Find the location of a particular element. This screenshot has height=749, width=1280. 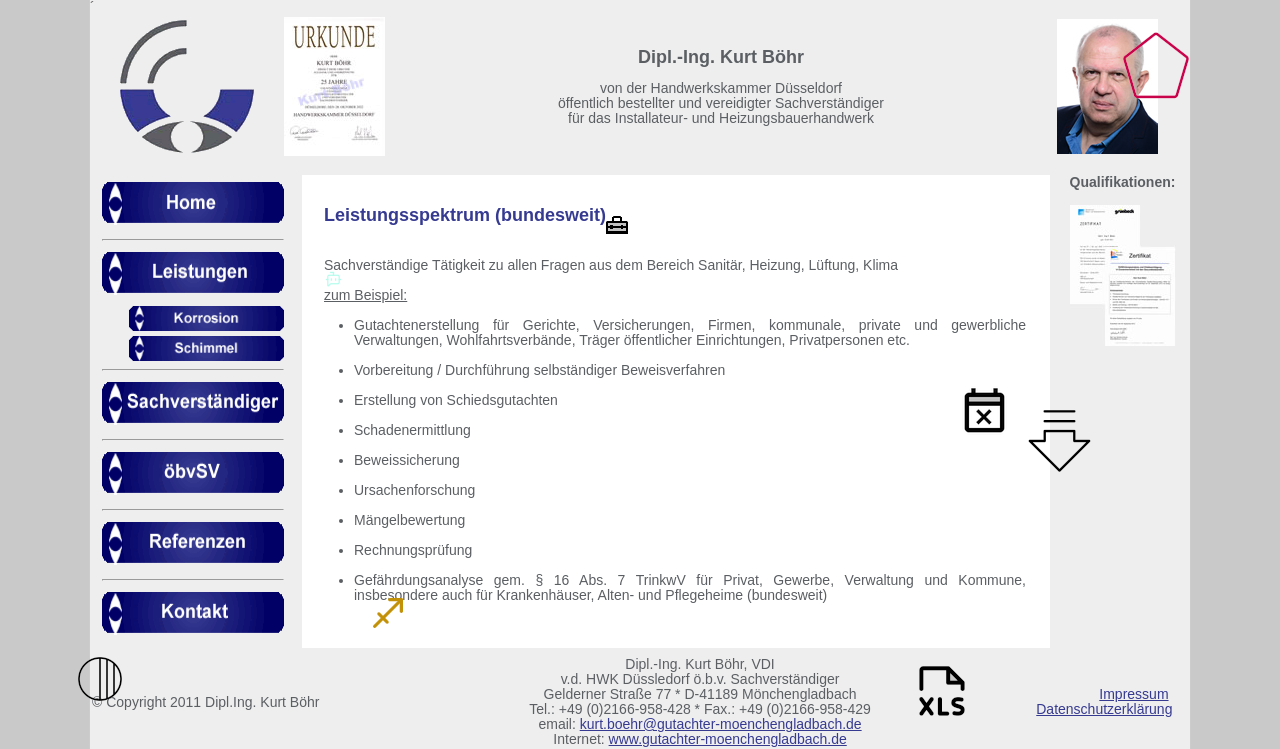

indicates a busy or unavailable event is located at coordinates (984, 412).